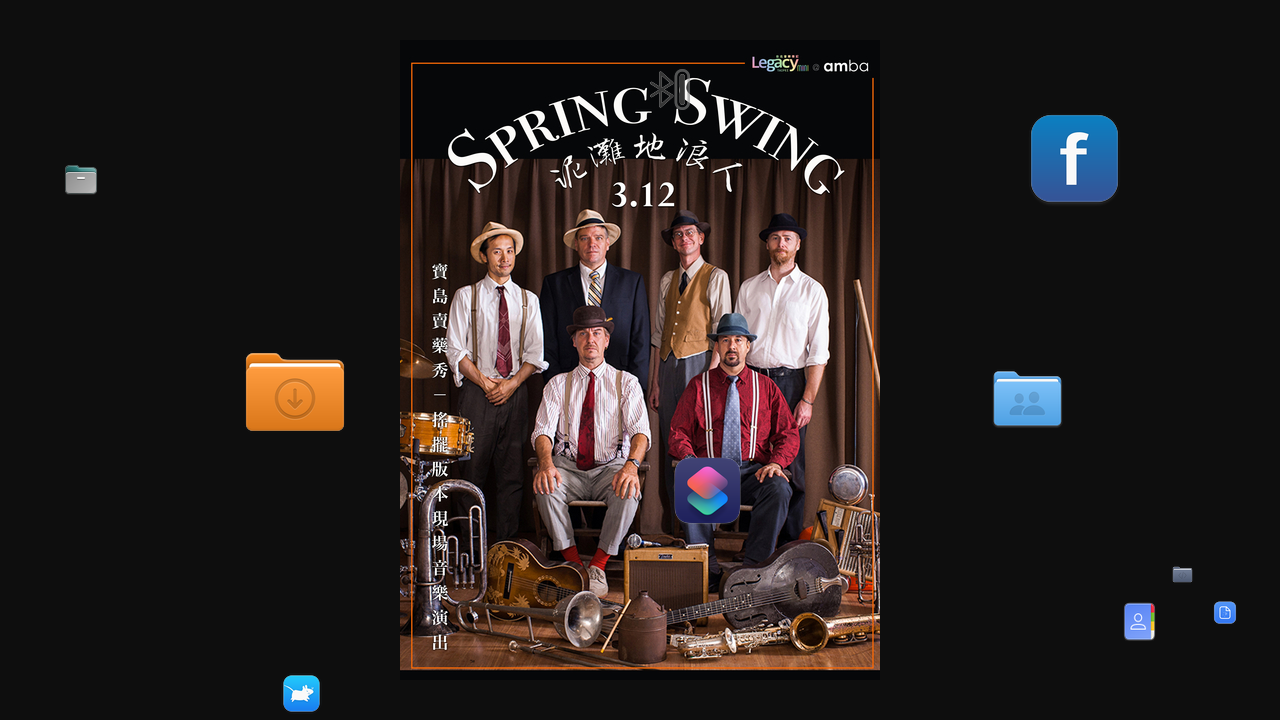 This screenshot has width=1280, height=720. I want to click on open facebook in browser, so click(1074, 158).